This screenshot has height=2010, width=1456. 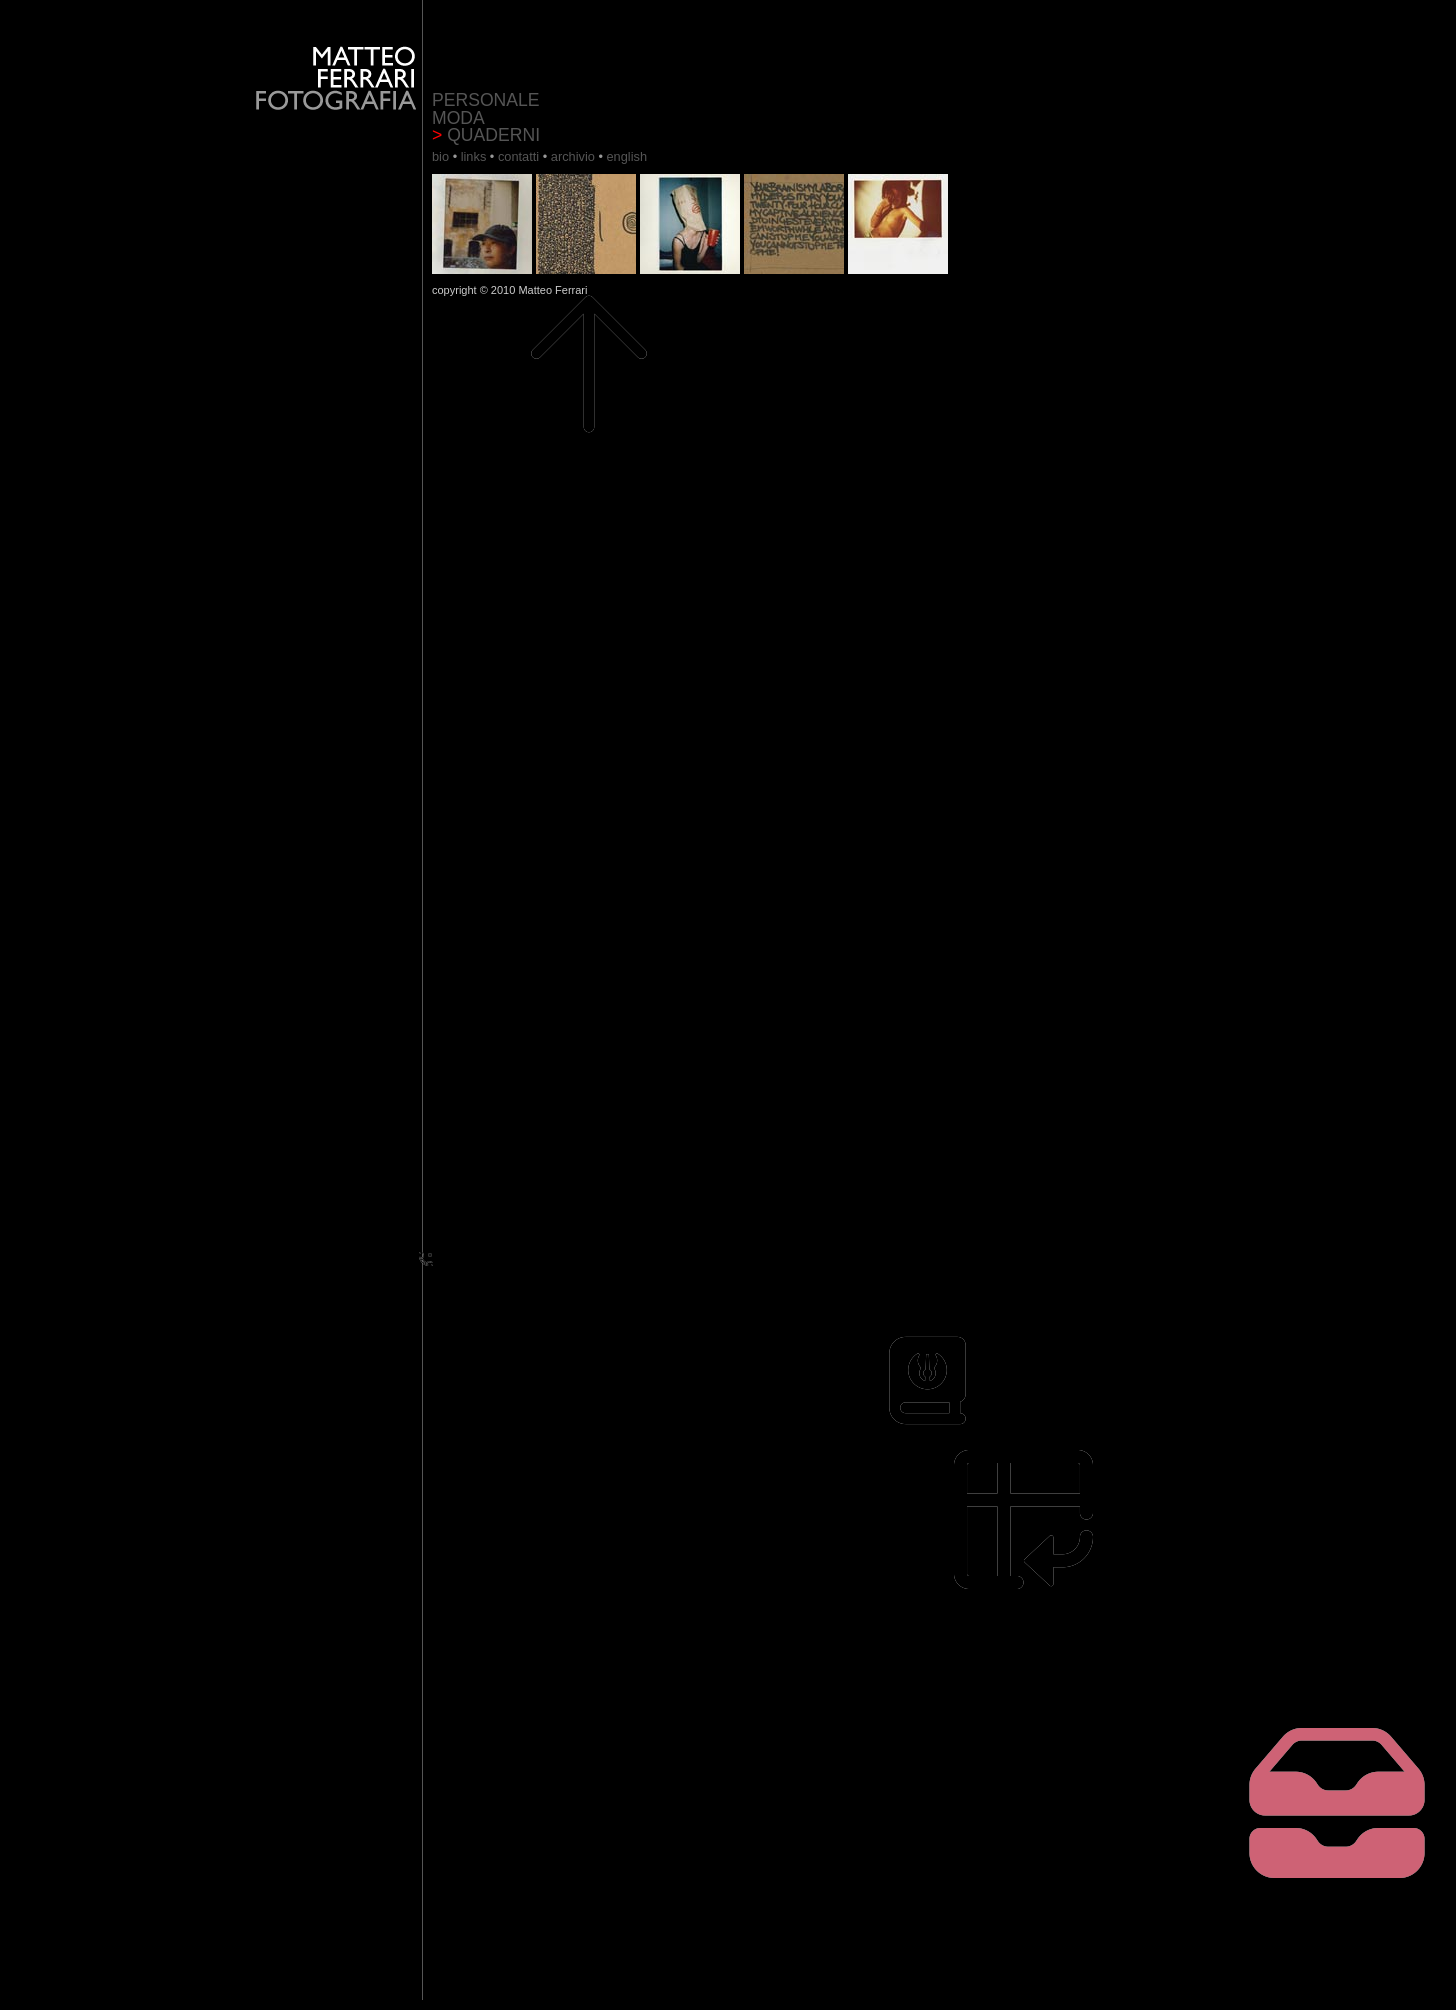 I want to click on view all inbox messages, so click(x=1337, y=1803).